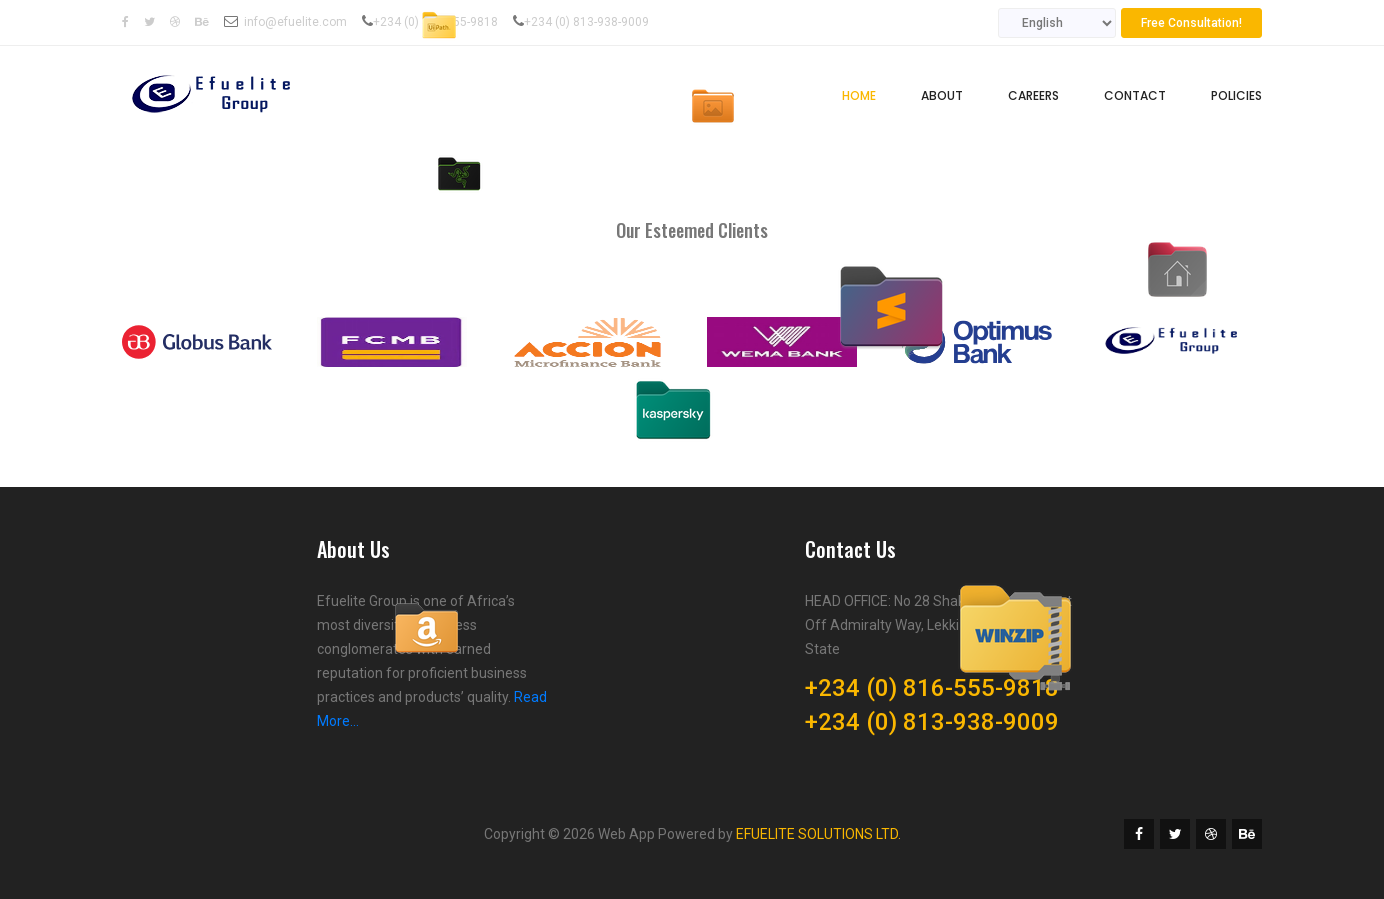 Image resolution: width=1384 pixels, height=899 pixels. What do you see at coordinates (673, 412) in the screenshot?
I see `folder containing kaspersky antivirus files` at bounding box center [673, 412].